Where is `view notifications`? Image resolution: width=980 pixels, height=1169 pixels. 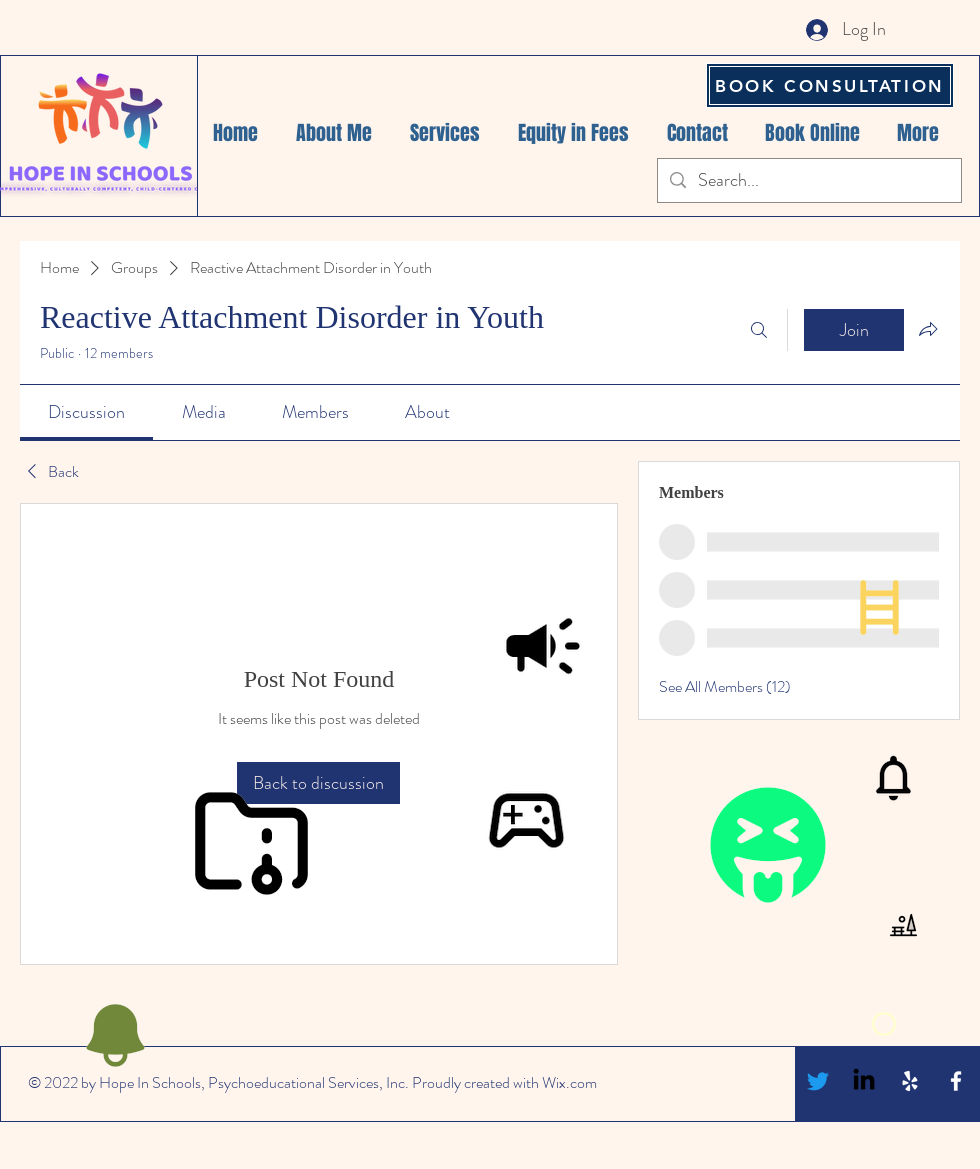 view notifications is located at coordinates (115, 1035).